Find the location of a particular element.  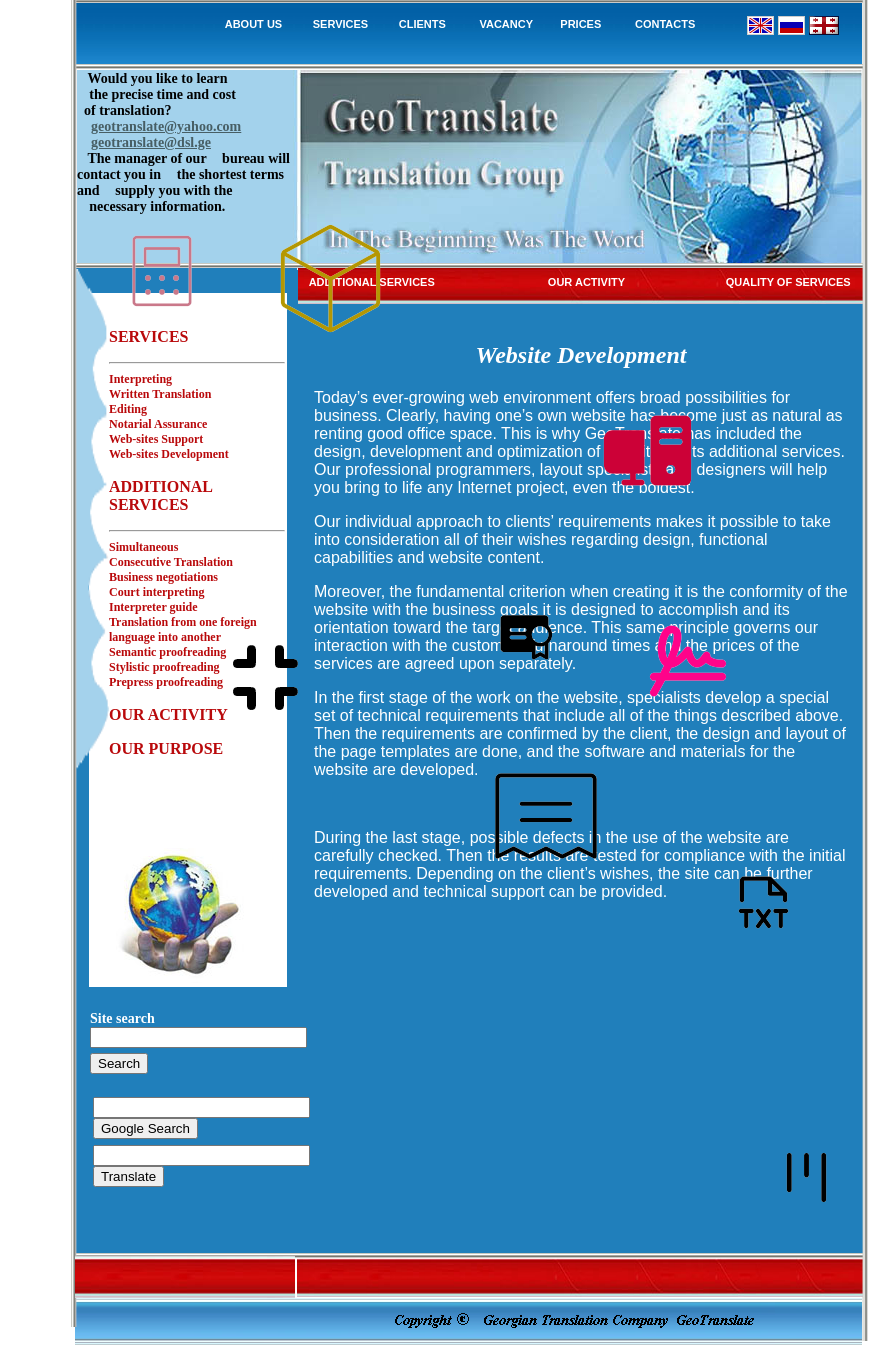

view certificate or credential details is located at coordinates (524, 635).